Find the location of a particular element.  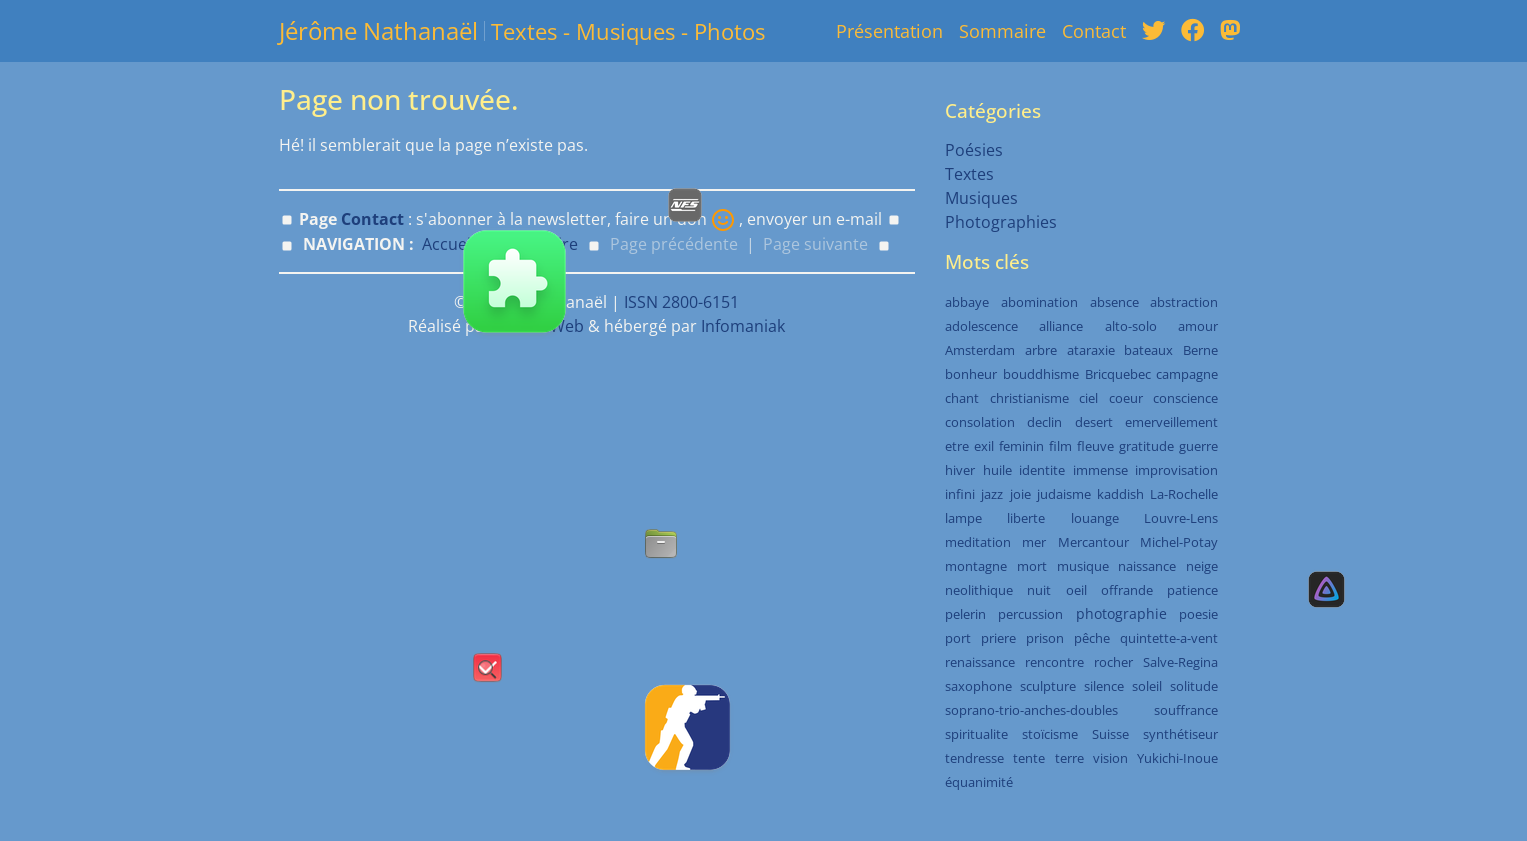

open file manager application is located at coordinates (661, 543).